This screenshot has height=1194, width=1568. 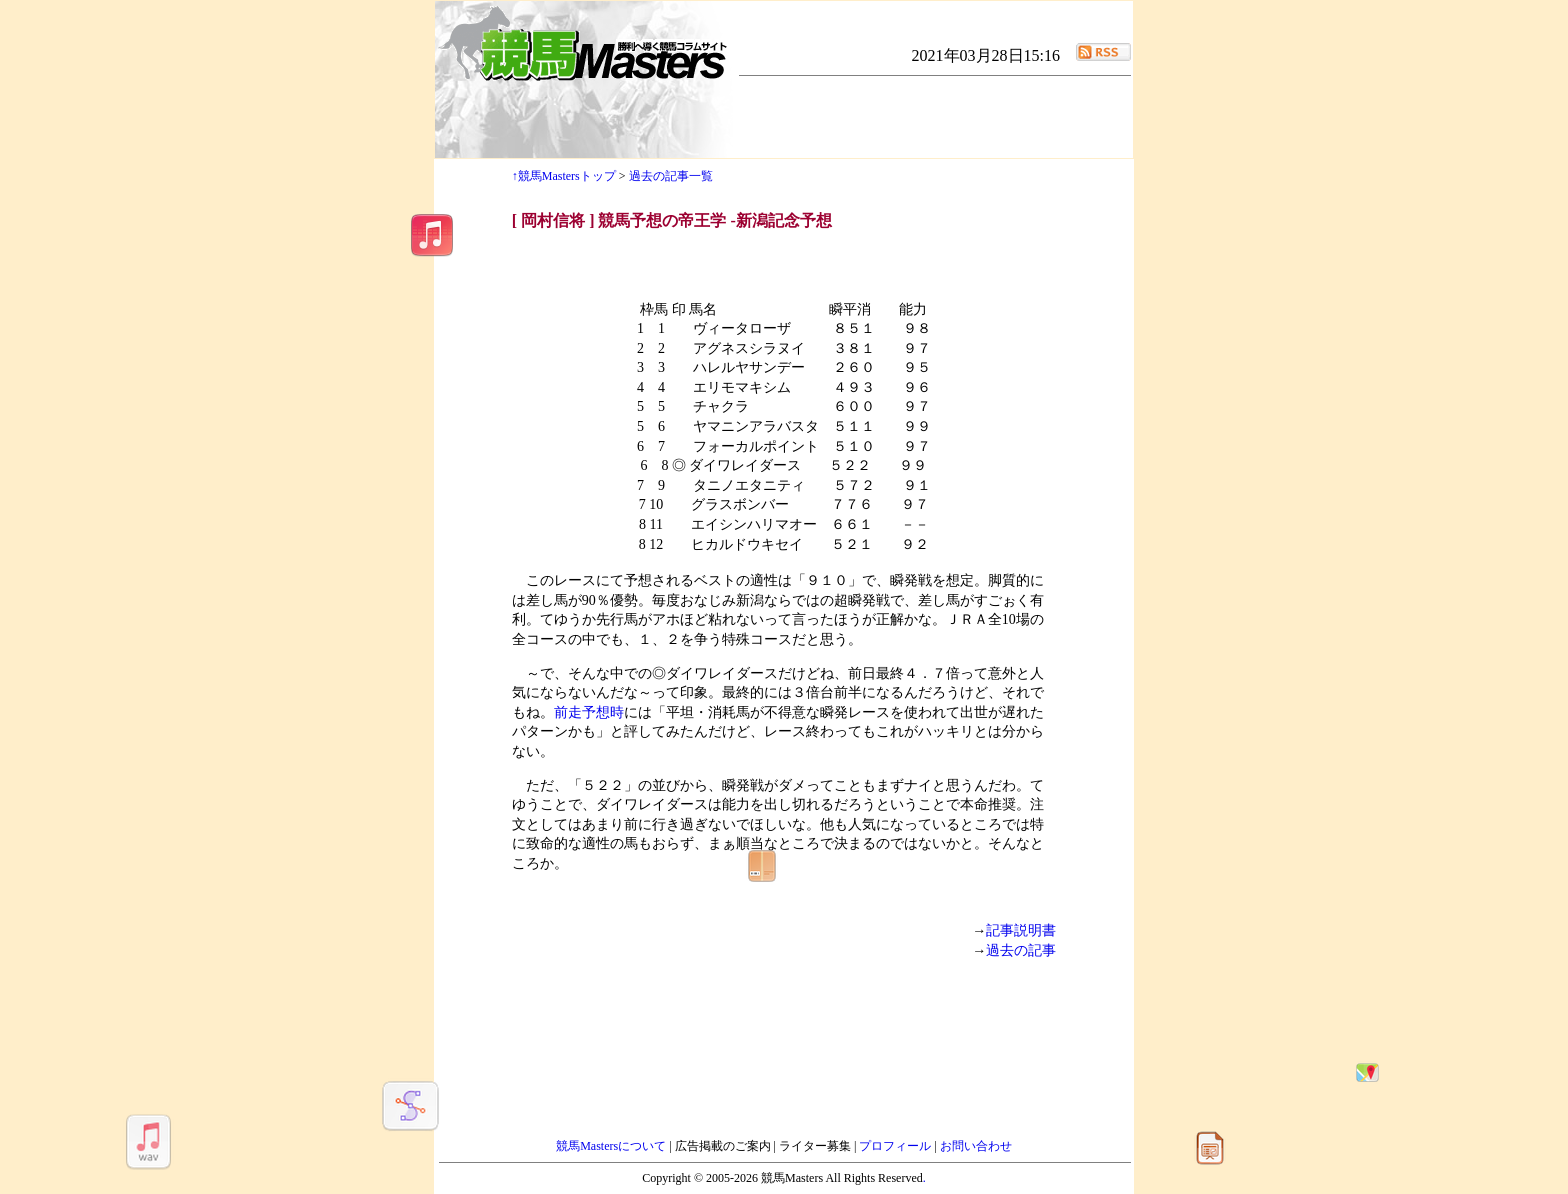 I want to click on open gnome maps application, so click(x=1367, y=1072).